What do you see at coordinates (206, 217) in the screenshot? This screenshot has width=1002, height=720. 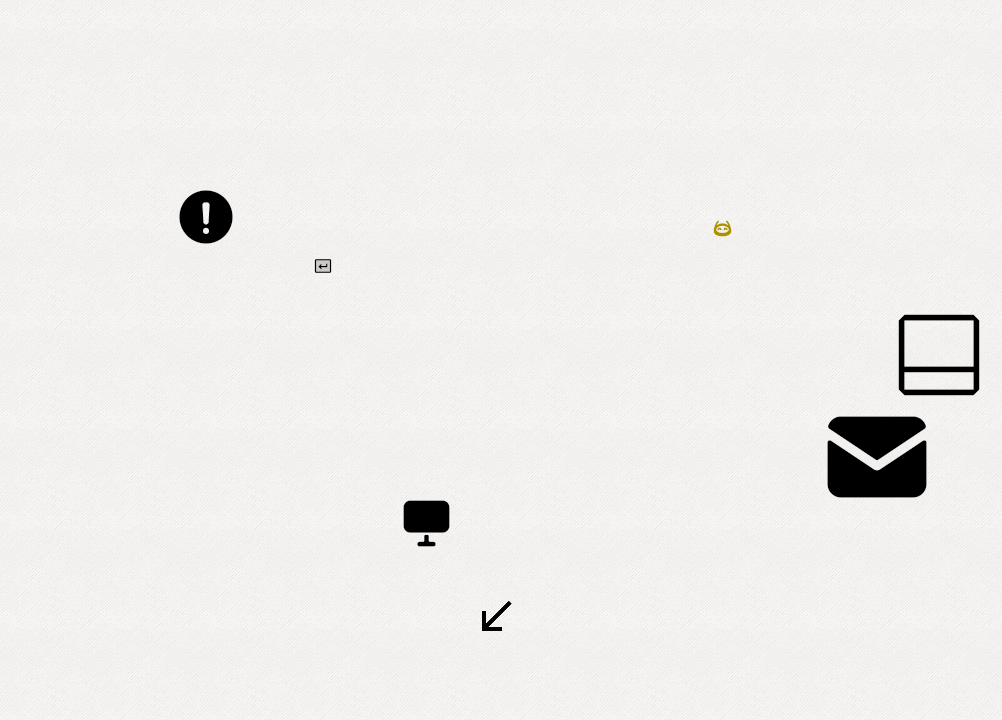 I see `indicates an error or problem has occurred` at bounding box center [206, 217].